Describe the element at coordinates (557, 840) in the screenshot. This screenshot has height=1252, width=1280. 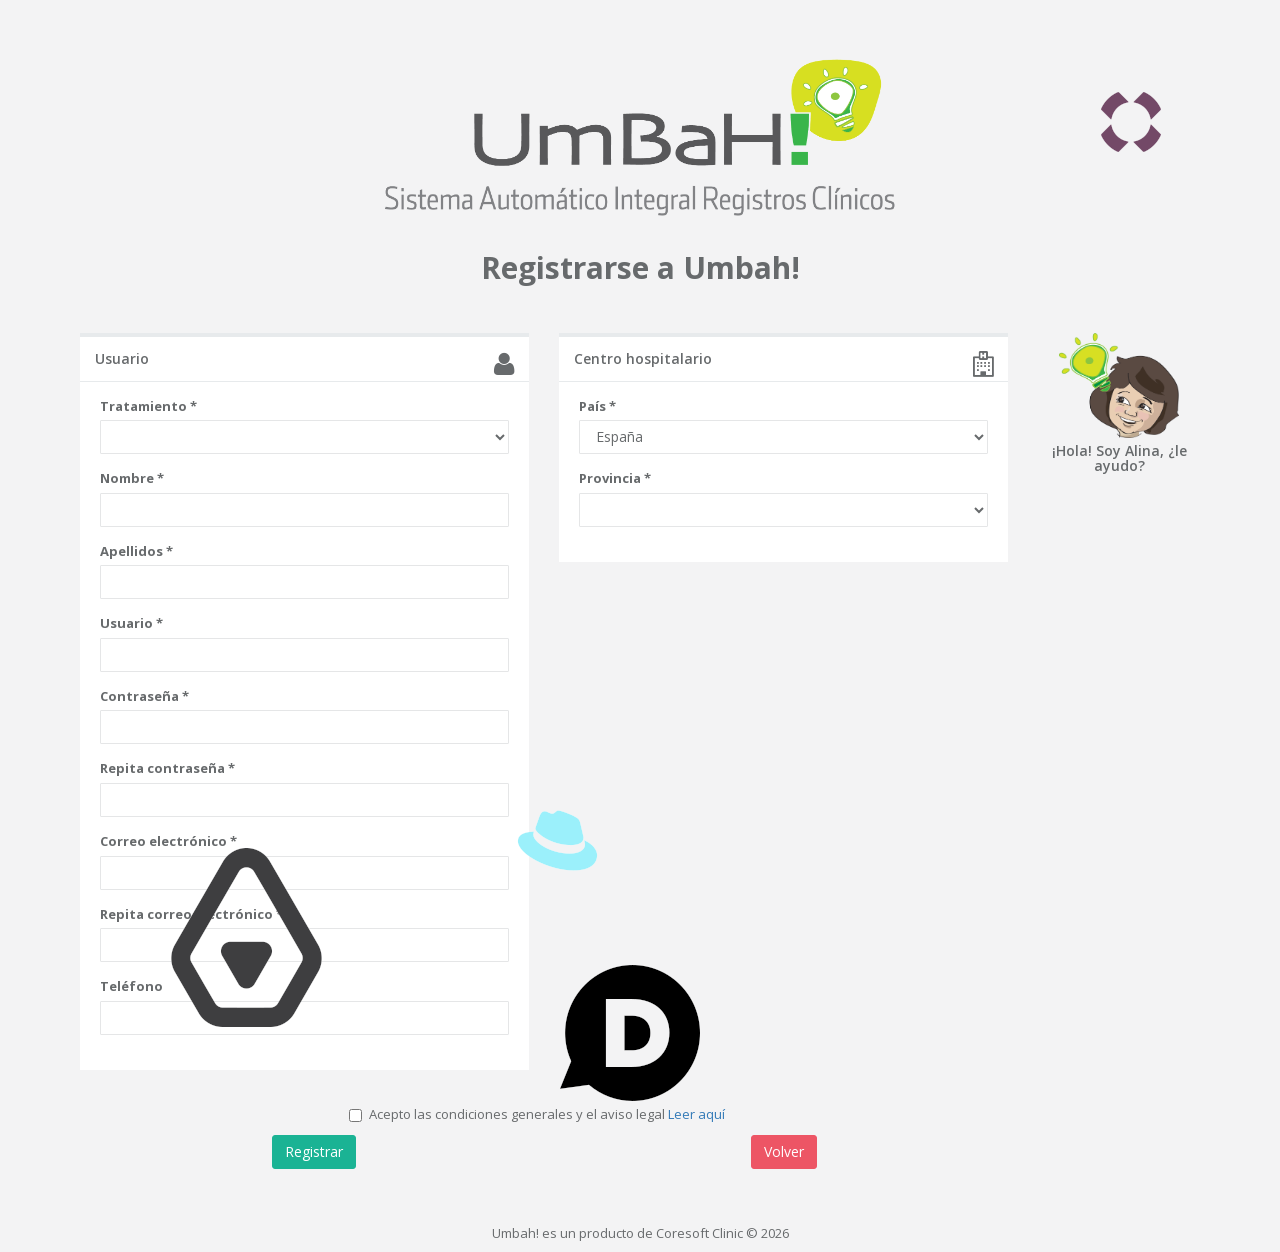
I see `Red Hat logo` at that location.